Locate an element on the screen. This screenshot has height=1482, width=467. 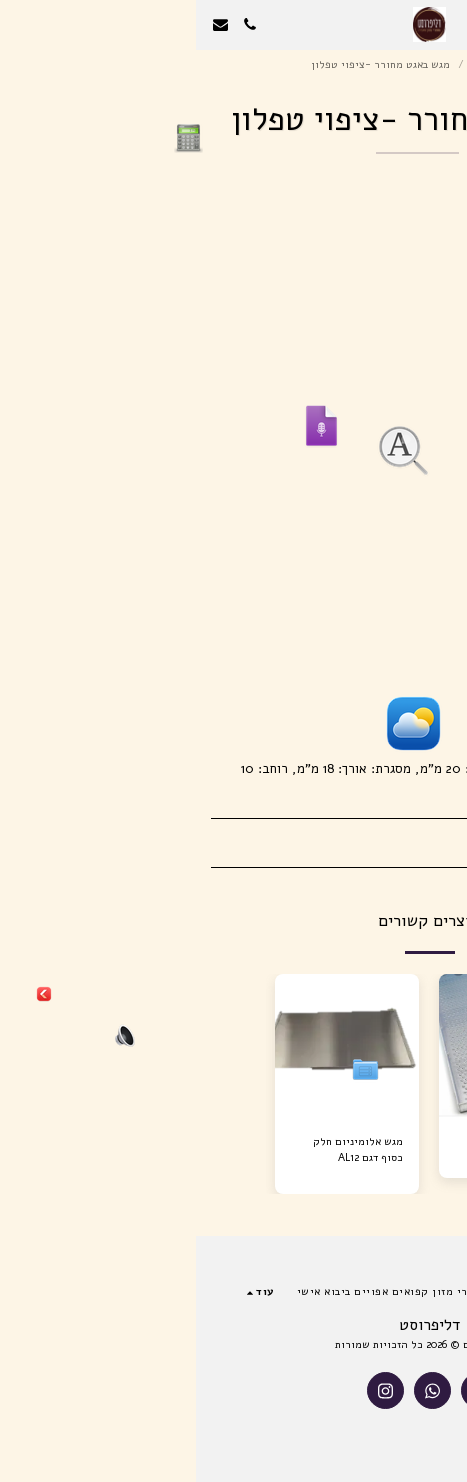
access network-attached storage folder is located at coordinates (365, 1069).